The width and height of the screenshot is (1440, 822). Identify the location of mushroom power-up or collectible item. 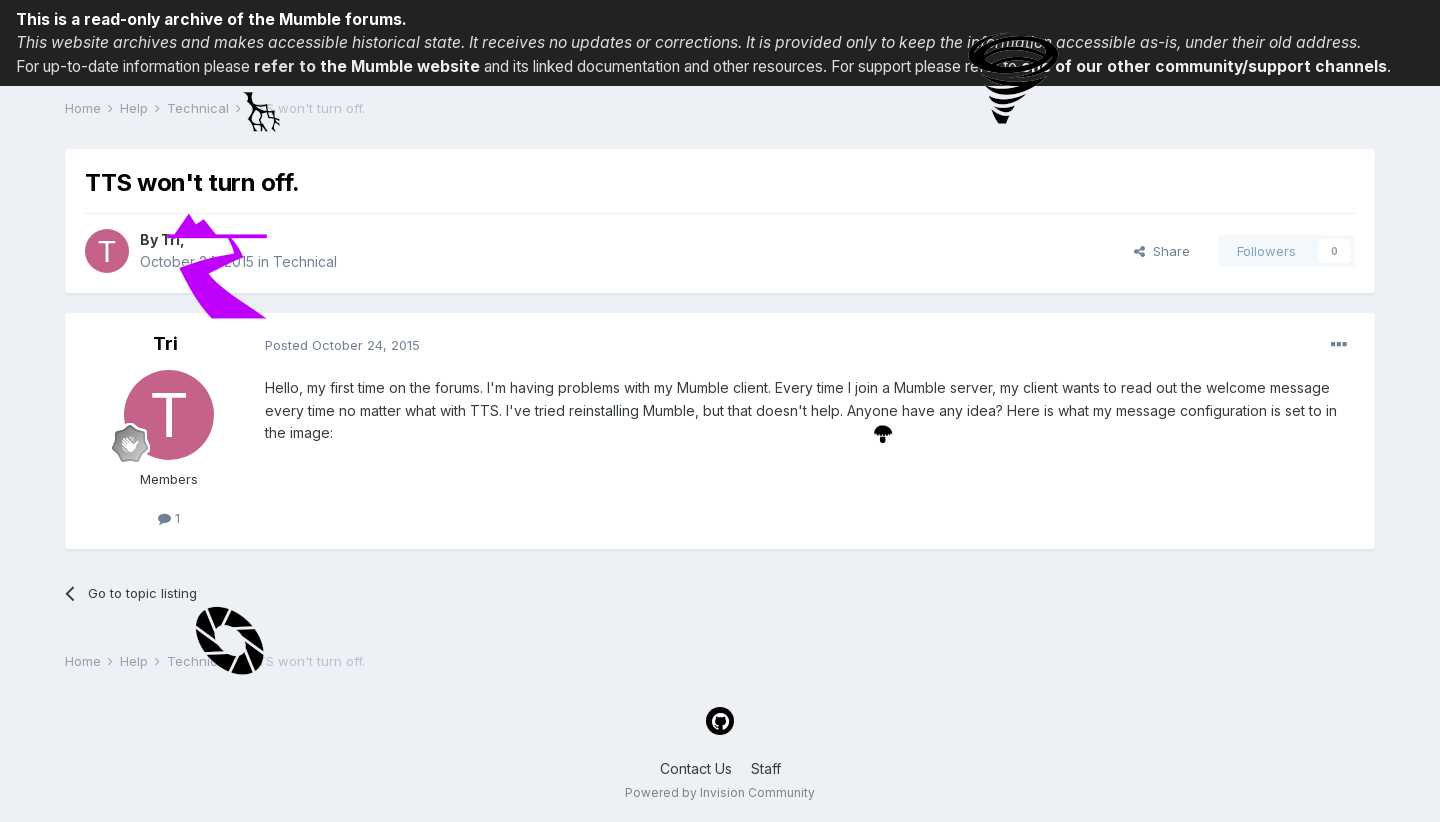
(883, 434).